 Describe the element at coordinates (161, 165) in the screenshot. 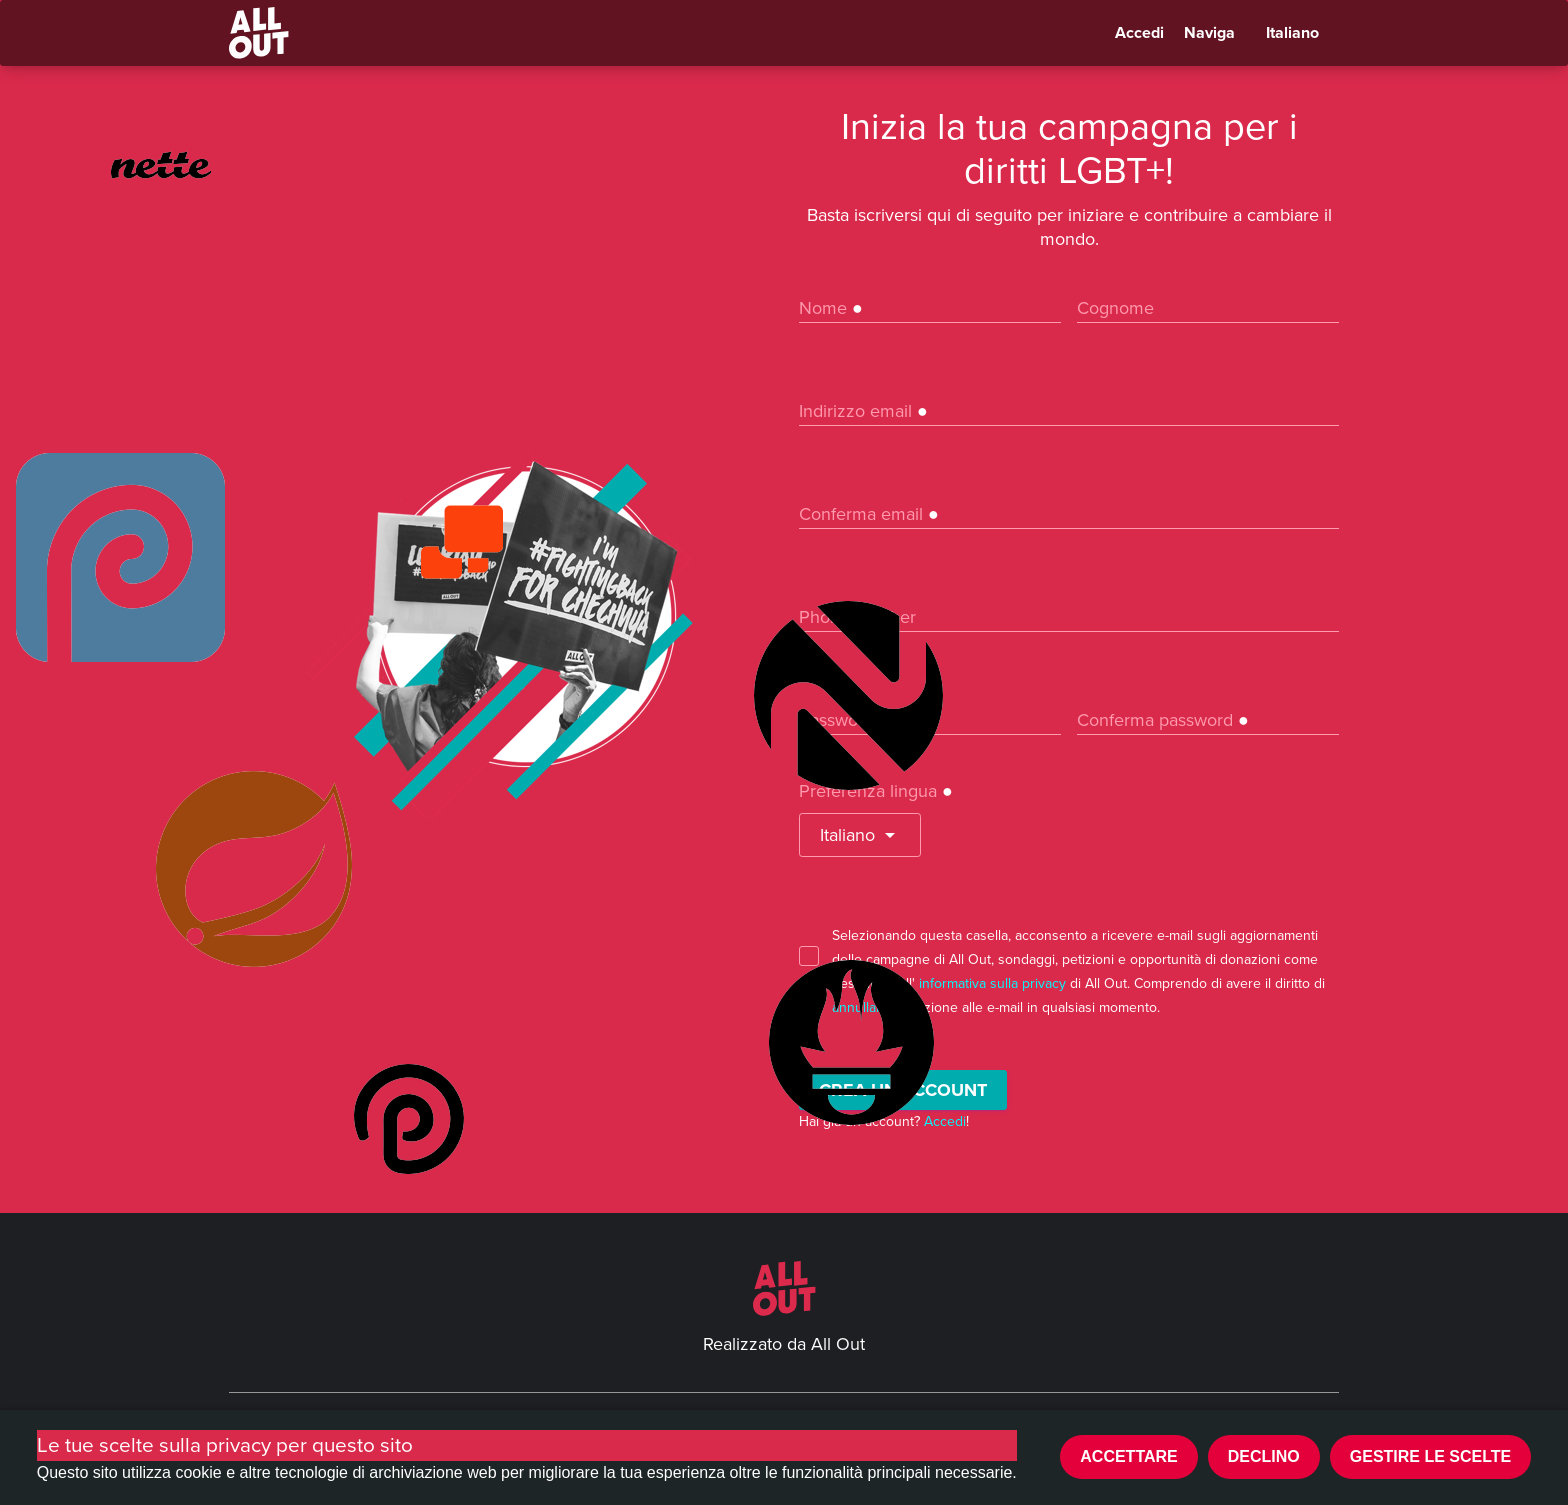

I see `nette framework logo` at that location.